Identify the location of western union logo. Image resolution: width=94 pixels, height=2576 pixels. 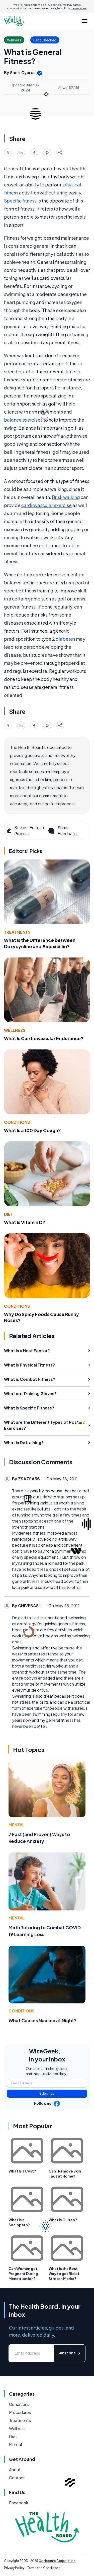
(76, 1551).